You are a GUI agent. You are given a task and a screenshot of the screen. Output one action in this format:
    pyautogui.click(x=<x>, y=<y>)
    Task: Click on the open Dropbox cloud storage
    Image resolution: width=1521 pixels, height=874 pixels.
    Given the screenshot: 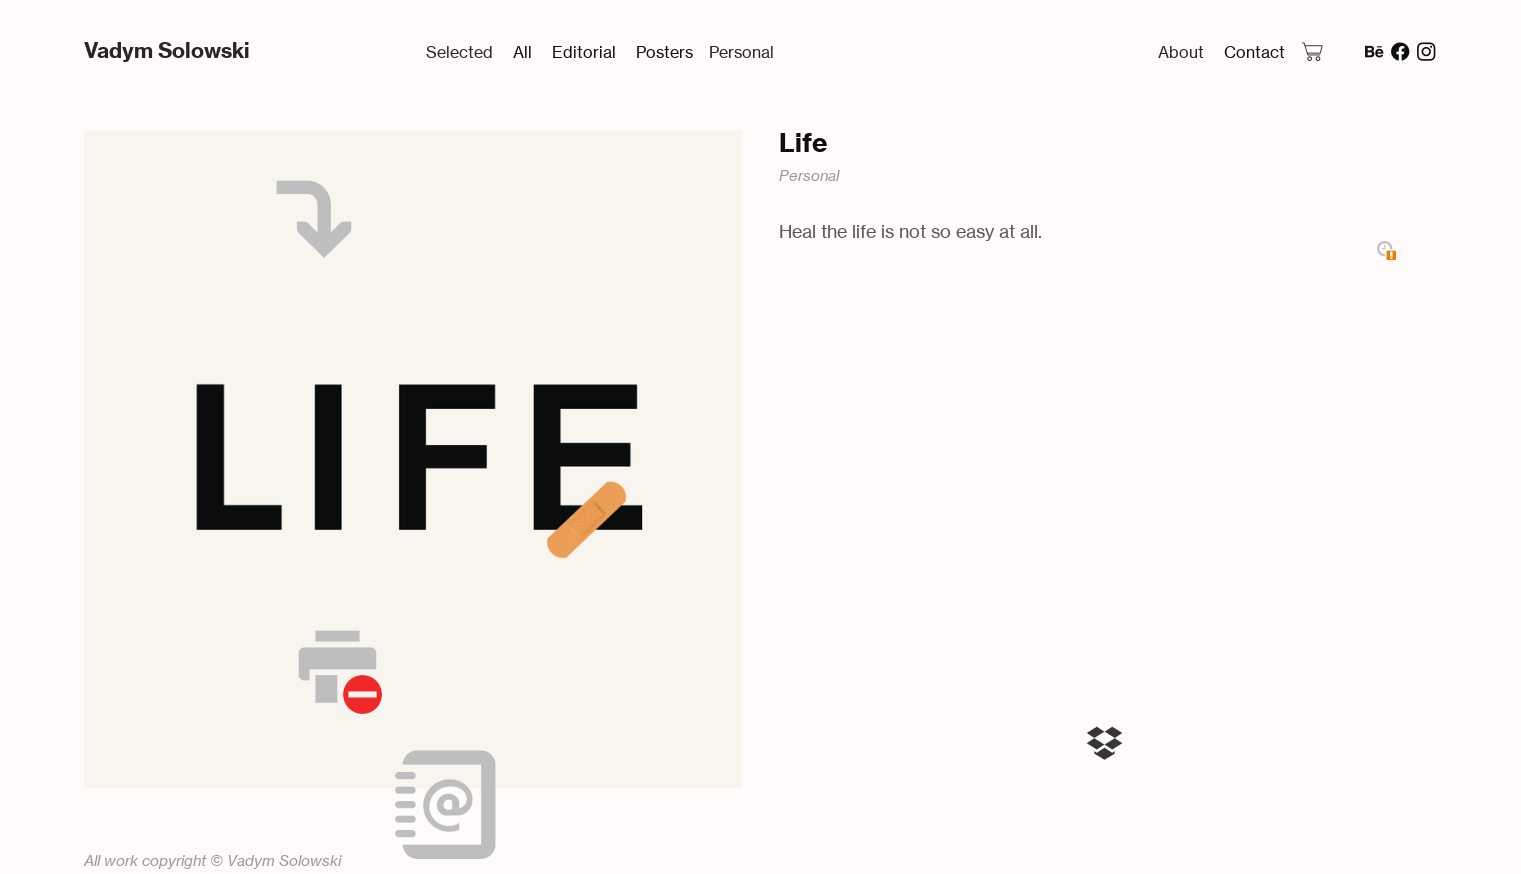 What is the action you would take?
    pyautogui.click(x=1104, y=744)
    